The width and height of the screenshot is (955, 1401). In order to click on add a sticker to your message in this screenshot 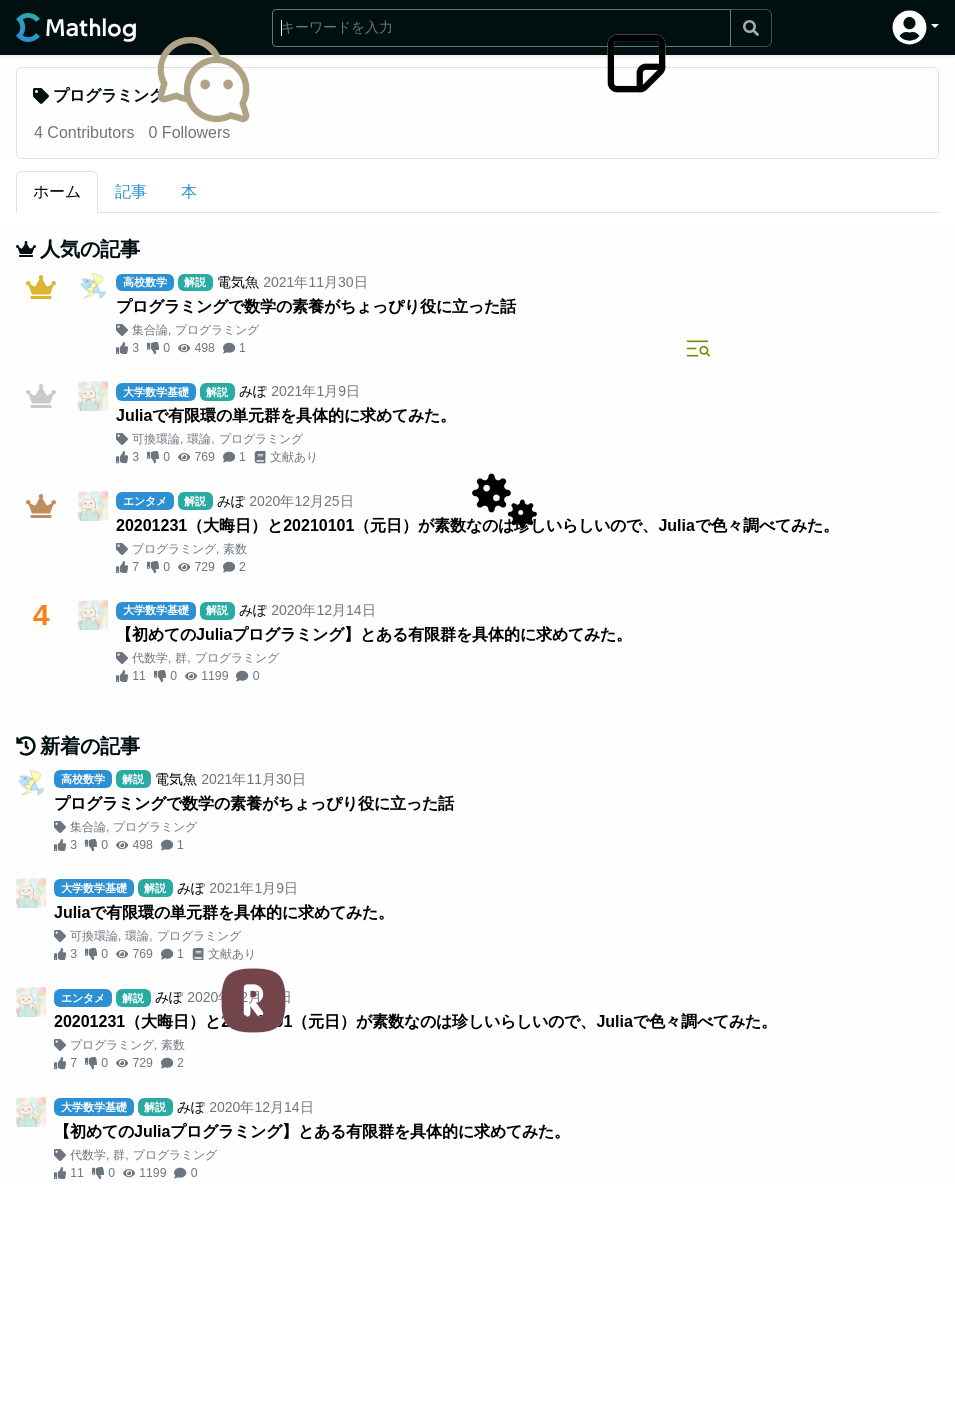, I will do `click(636, 63)`.